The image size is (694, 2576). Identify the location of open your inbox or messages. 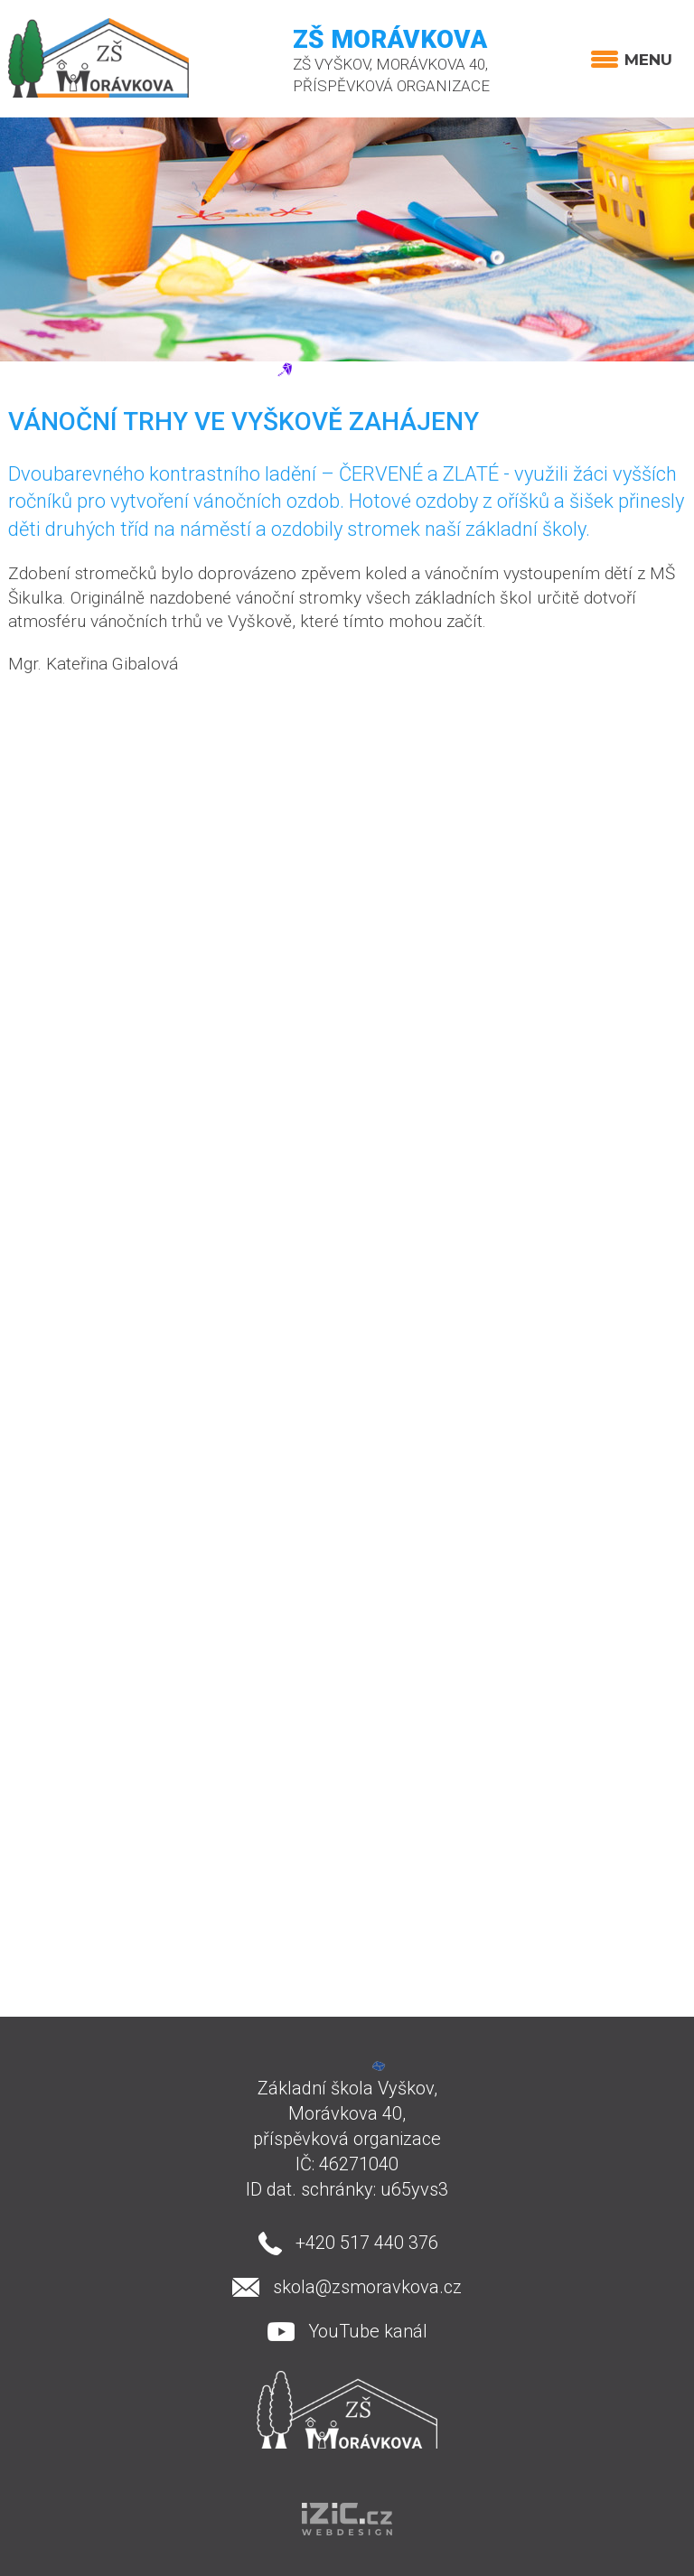
(379, 2066).